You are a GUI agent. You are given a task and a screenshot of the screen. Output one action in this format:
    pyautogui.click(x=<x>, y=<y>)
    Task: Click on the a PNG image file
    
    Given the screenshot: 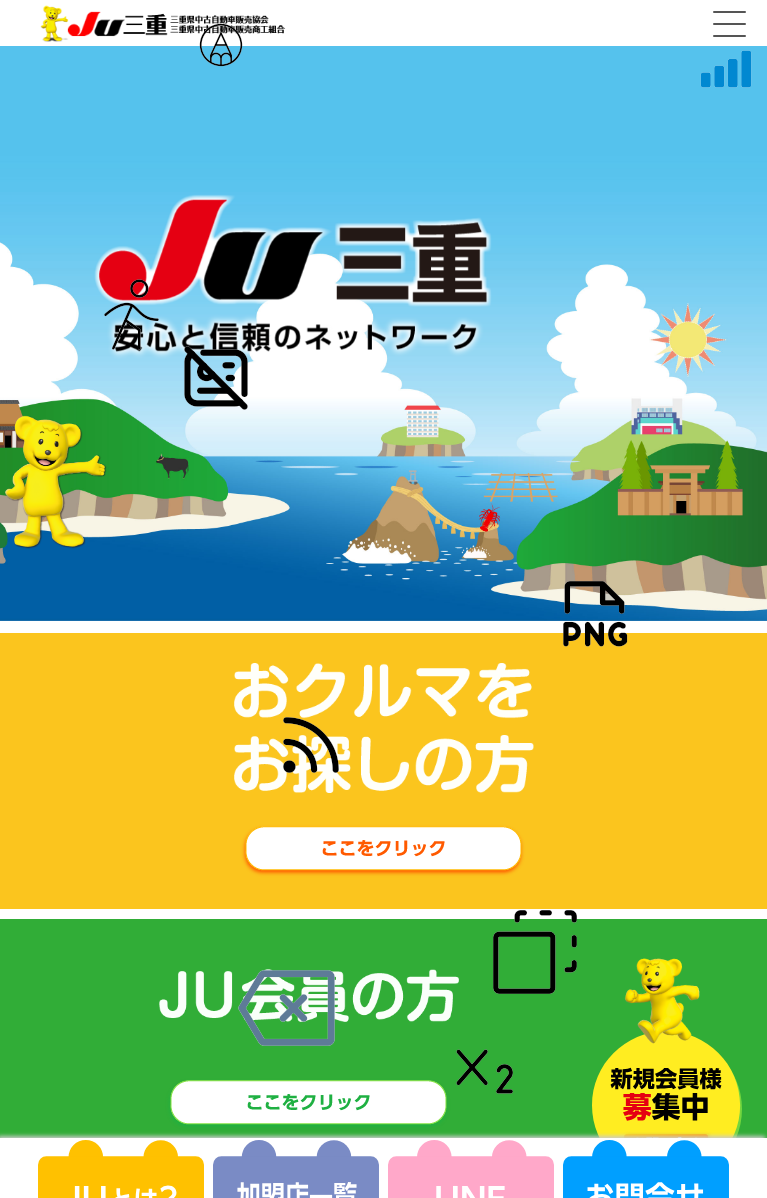 What is the action you would take?
    pyautogui.click(x=594, y=616)
    